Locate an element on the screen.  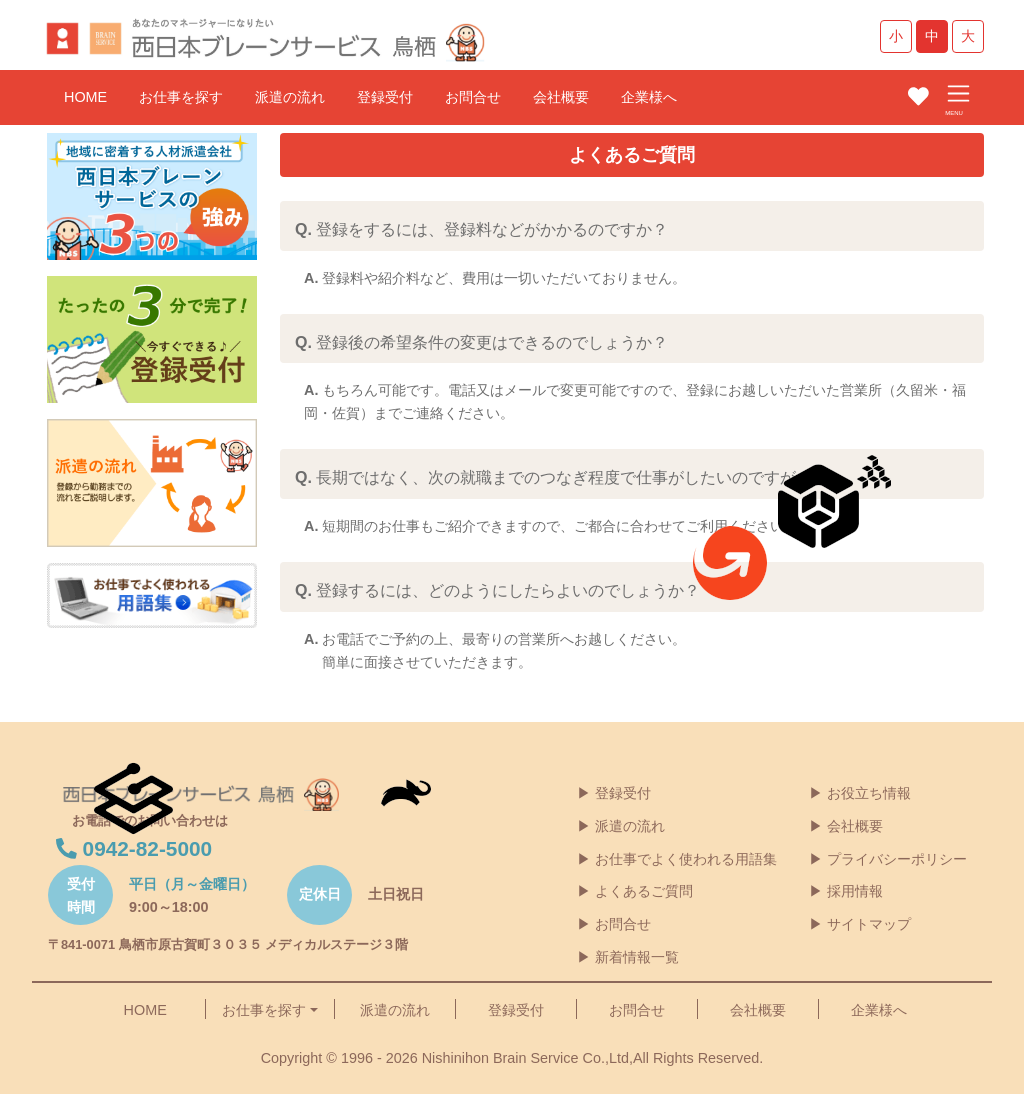
kubespray project logo is located at coordinates (834, 501).